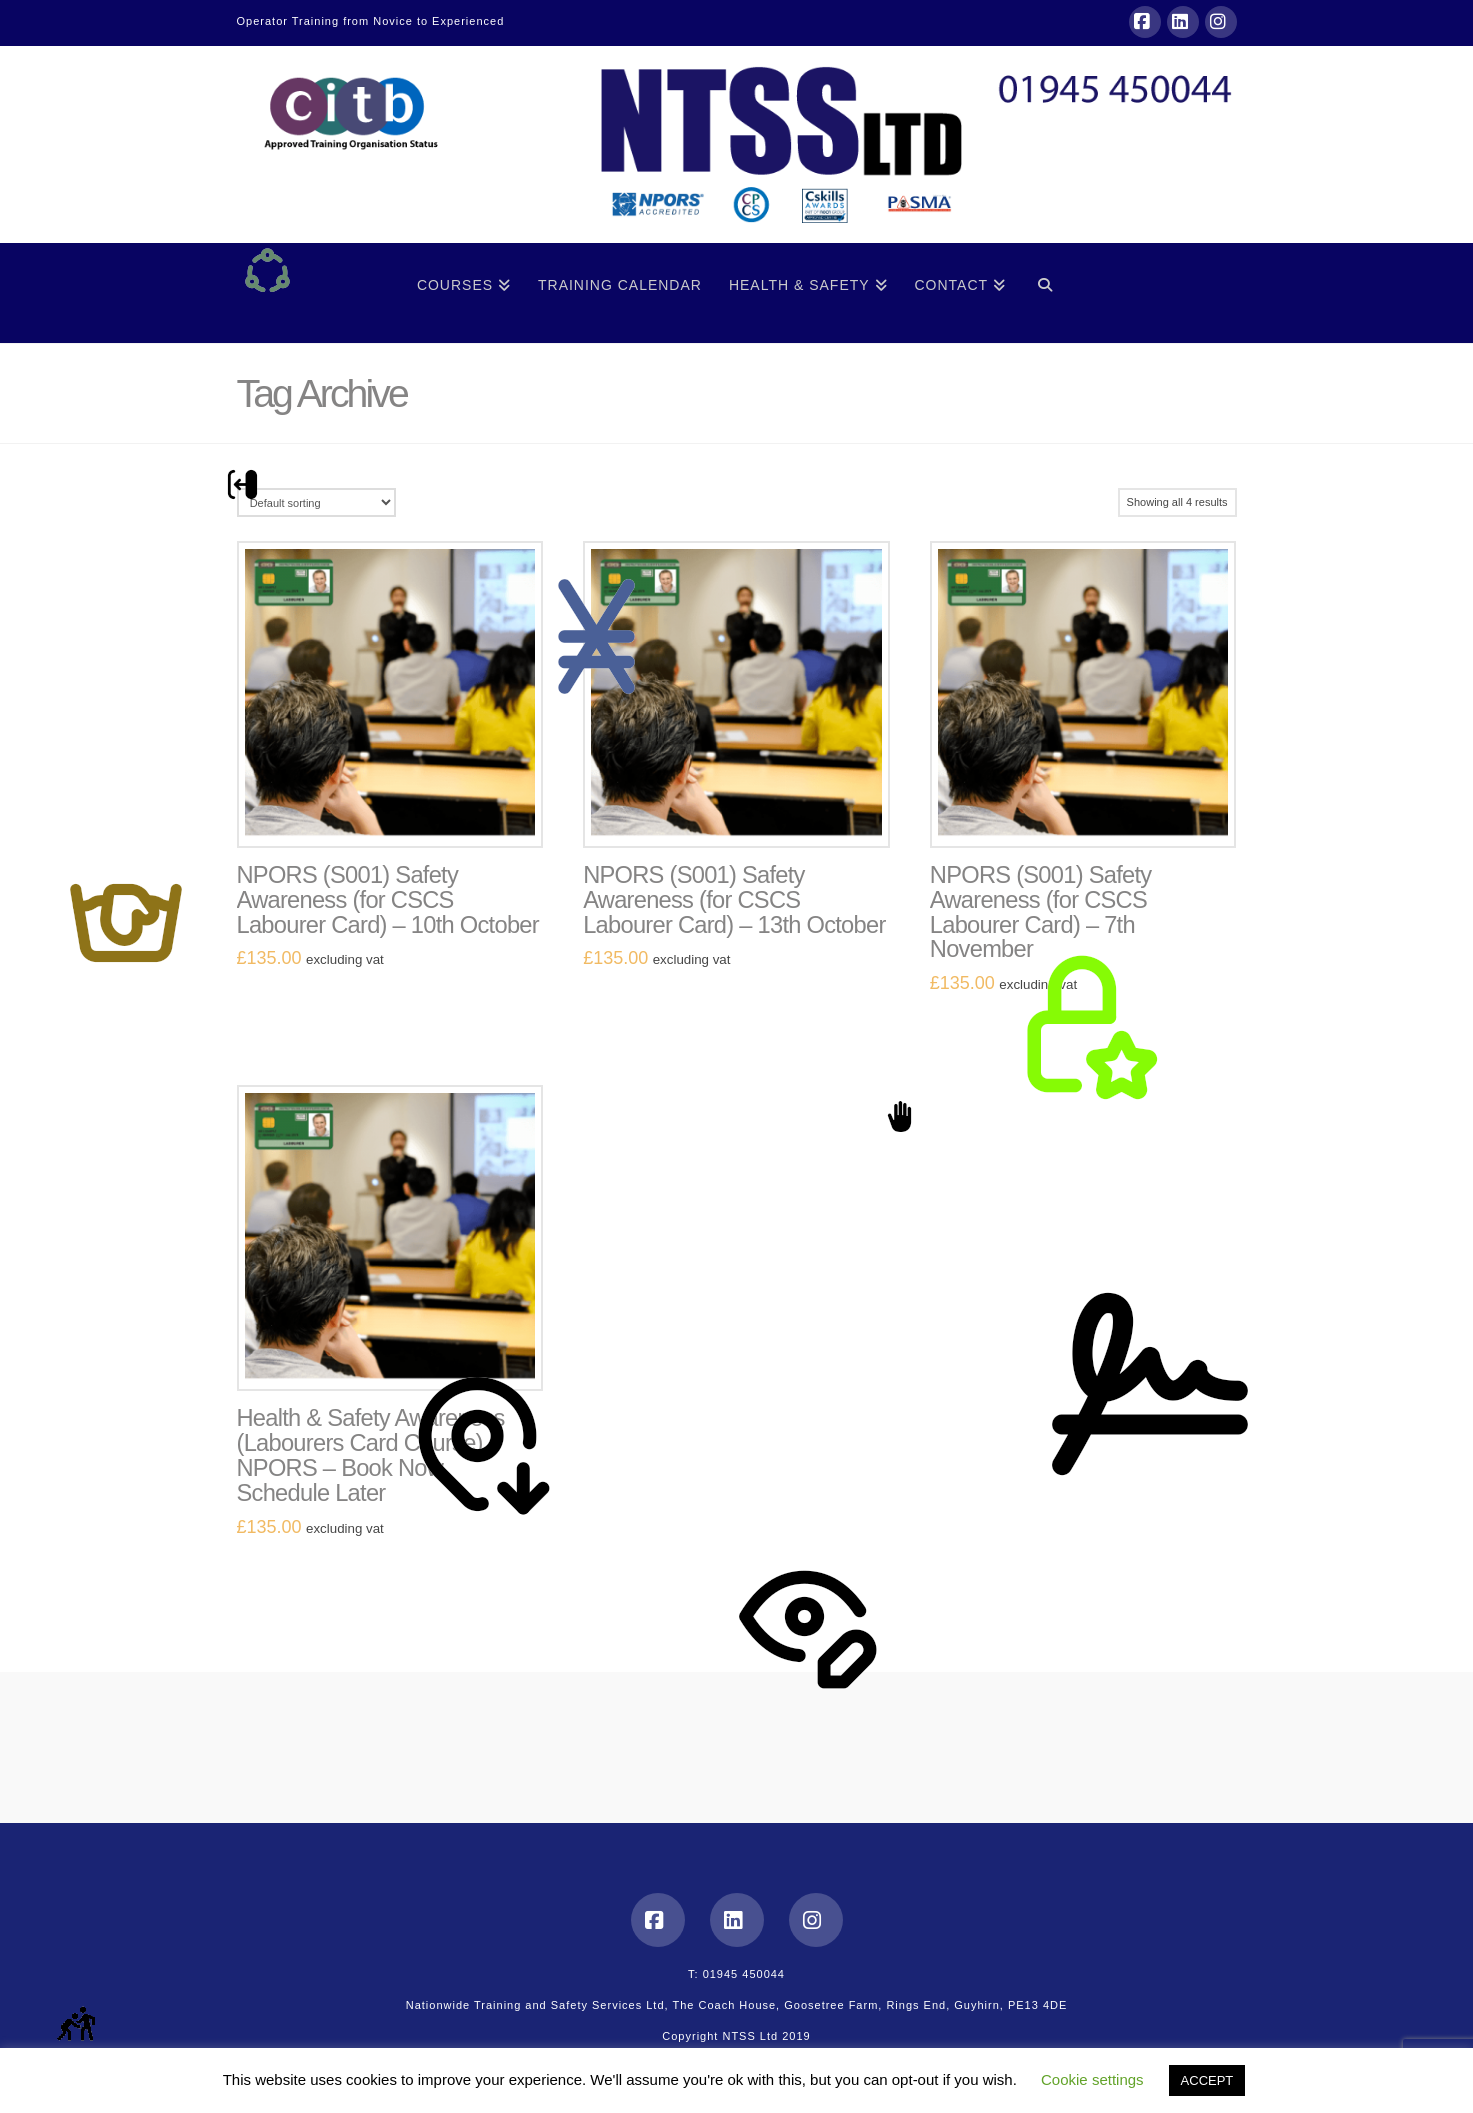  Describe the element at coordinates (1150, 1384) in the screenshot. I see `add your signature to a document` at that location.